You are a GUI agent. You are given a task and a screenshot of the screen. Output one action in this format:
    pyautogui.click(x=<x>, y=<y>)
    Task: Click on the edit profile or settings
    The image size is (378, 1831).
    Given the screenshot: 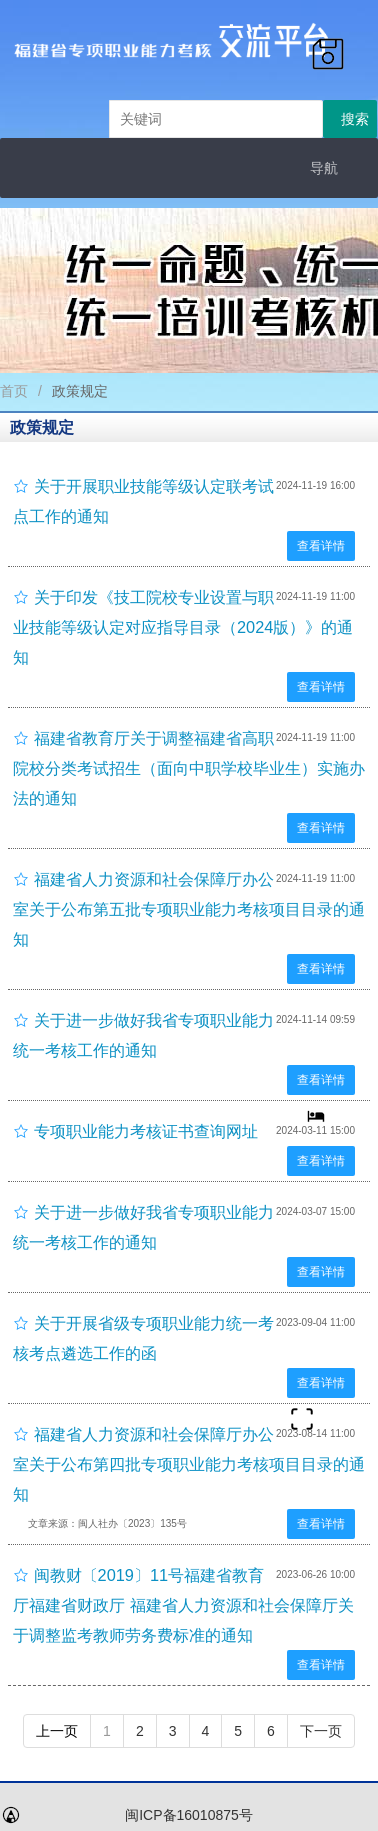 What is the action you would take?
    pyautogui.click(x=11, y=1815)
    